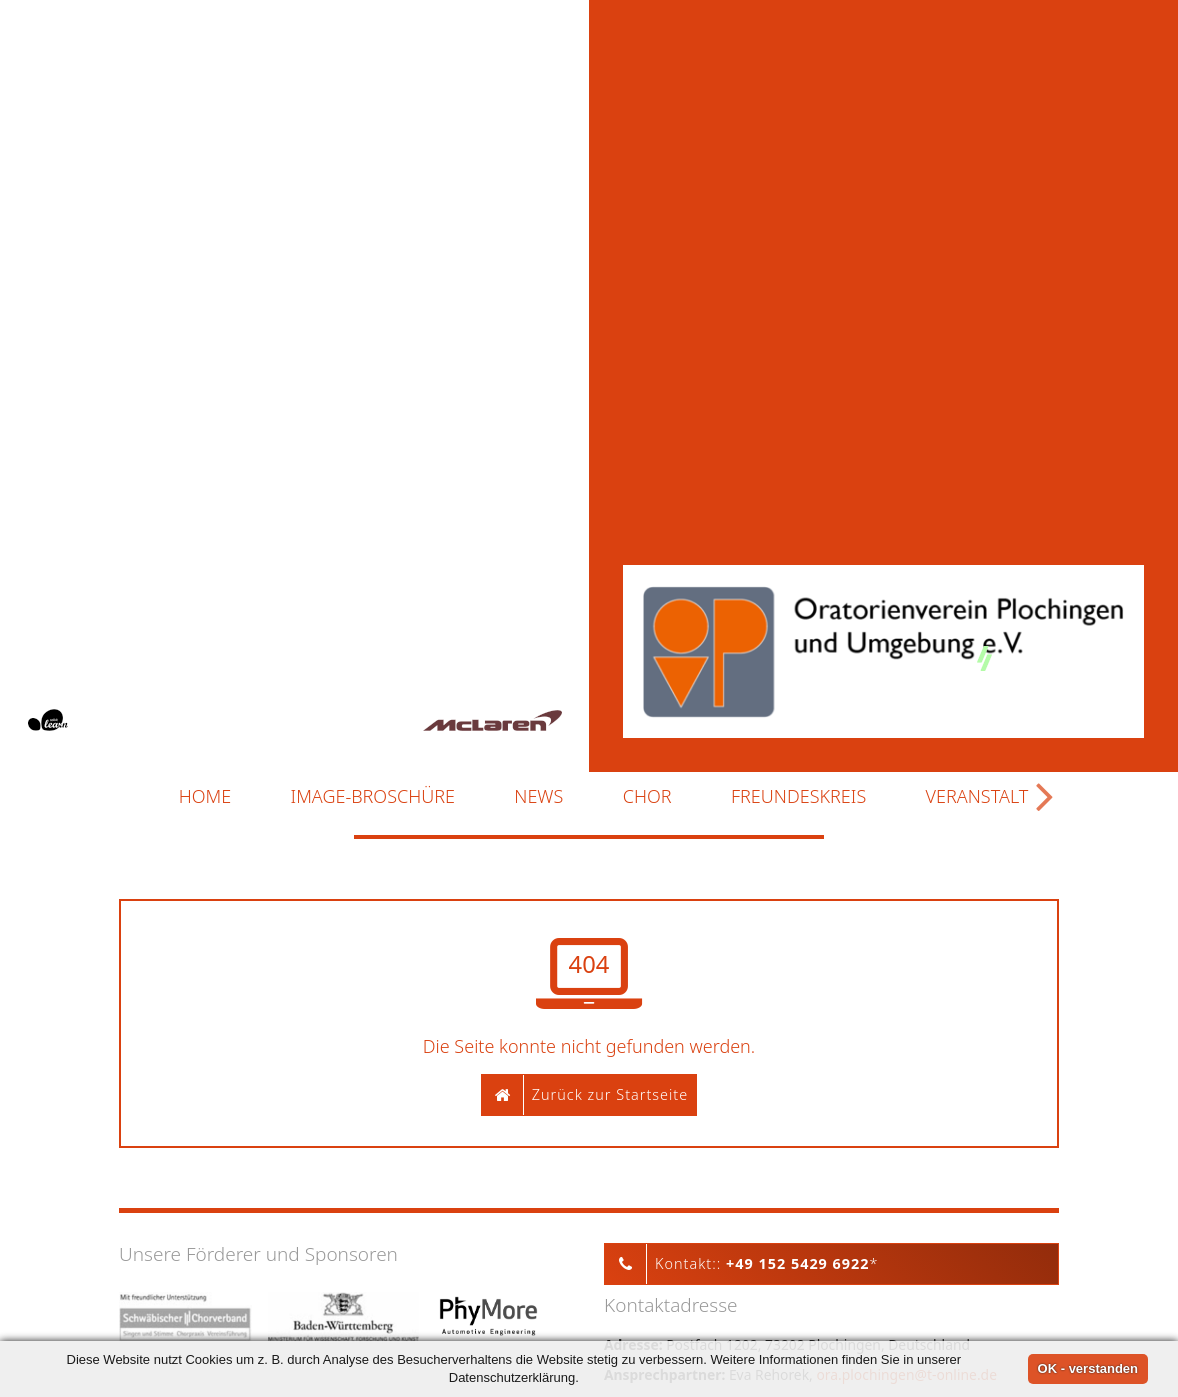 Image resolution: width=1178 pixels, height=1397 pixels. I want to click on scikit-learn machine learning library logo, so click(48, 720).